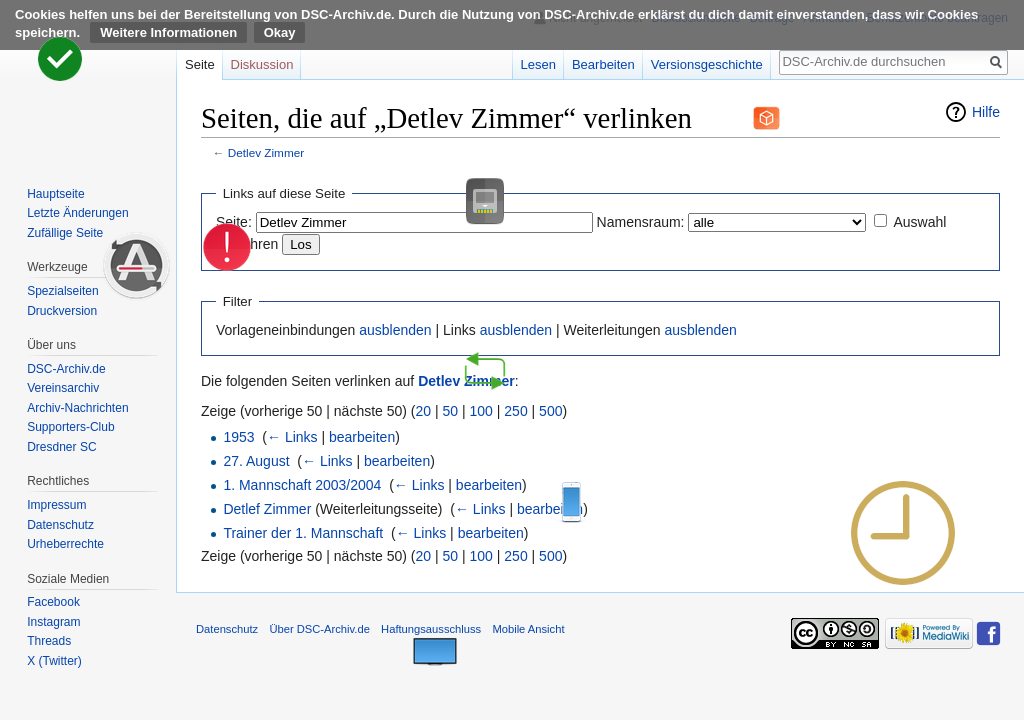 The image size is (1024, 720). Describe the element at coordinates (485, 201) in the screenshot. I see `sega genesis 32x rom file` at that location.